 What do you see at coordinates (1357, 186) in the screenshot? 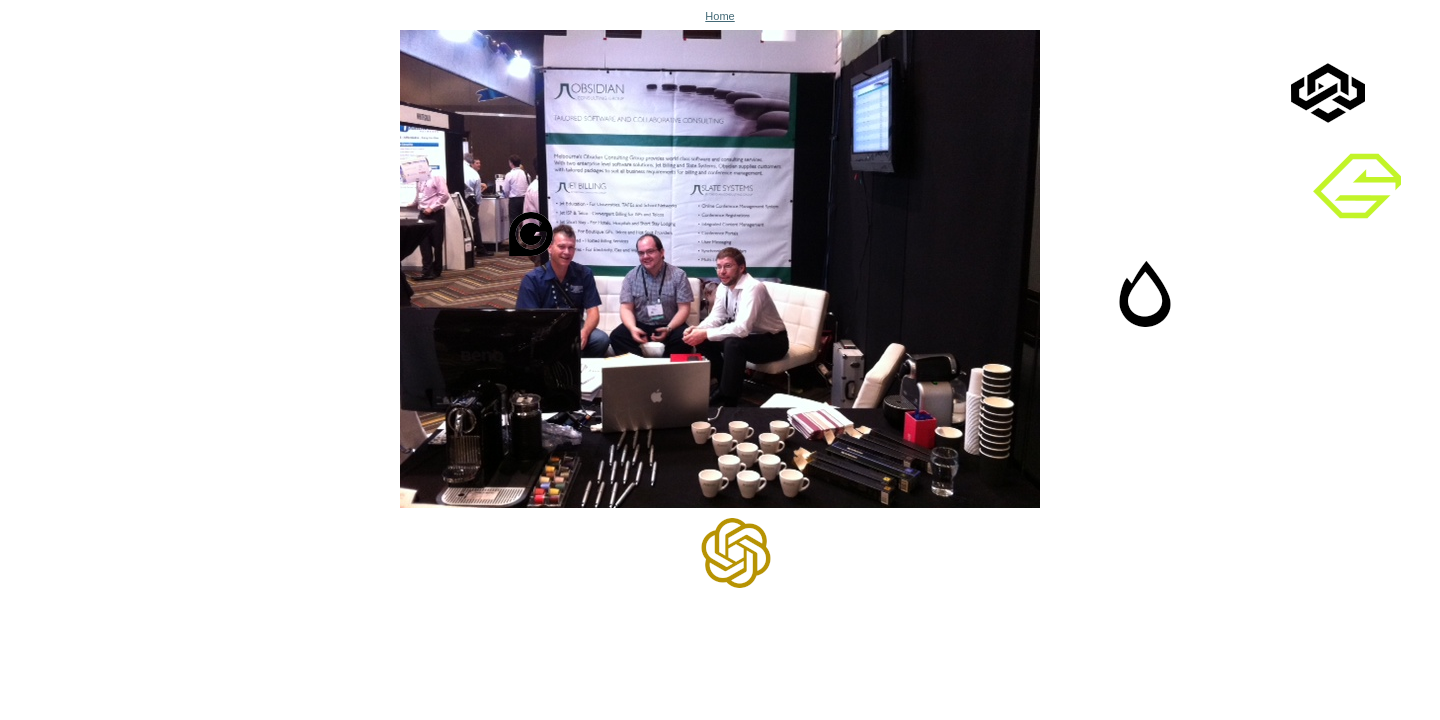
I see `garuda linux operating system logo` at bounding box center [1357, 186].